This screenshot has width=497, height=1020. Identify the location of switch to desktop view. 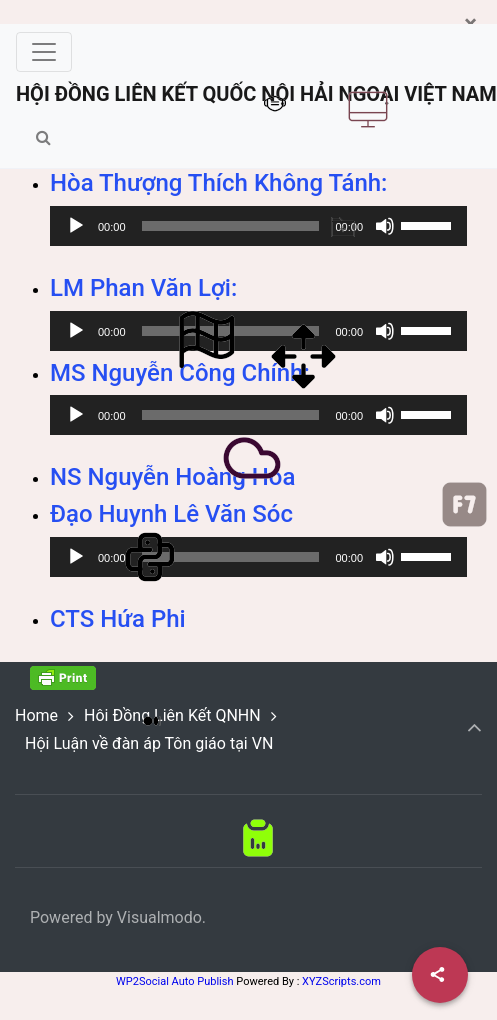
(368, 108).